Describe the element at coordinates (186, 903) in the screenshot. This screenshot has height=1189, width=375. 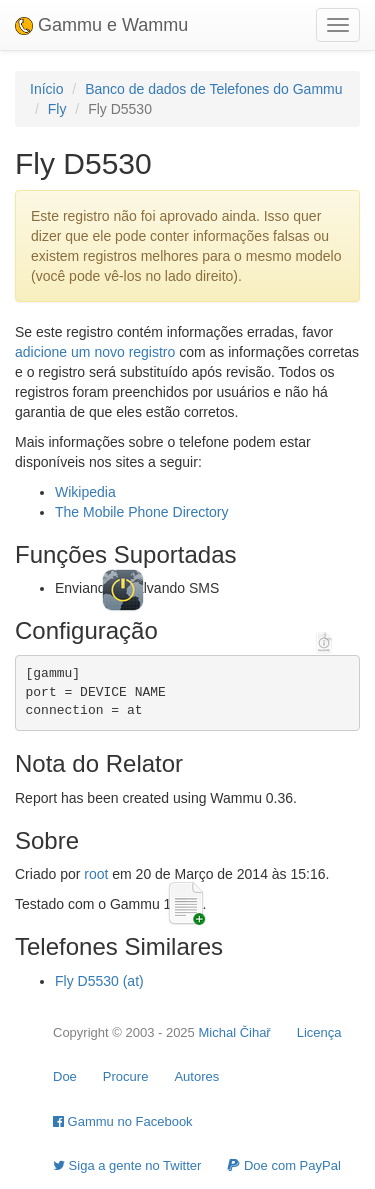
I see `create a new text document` at that location.